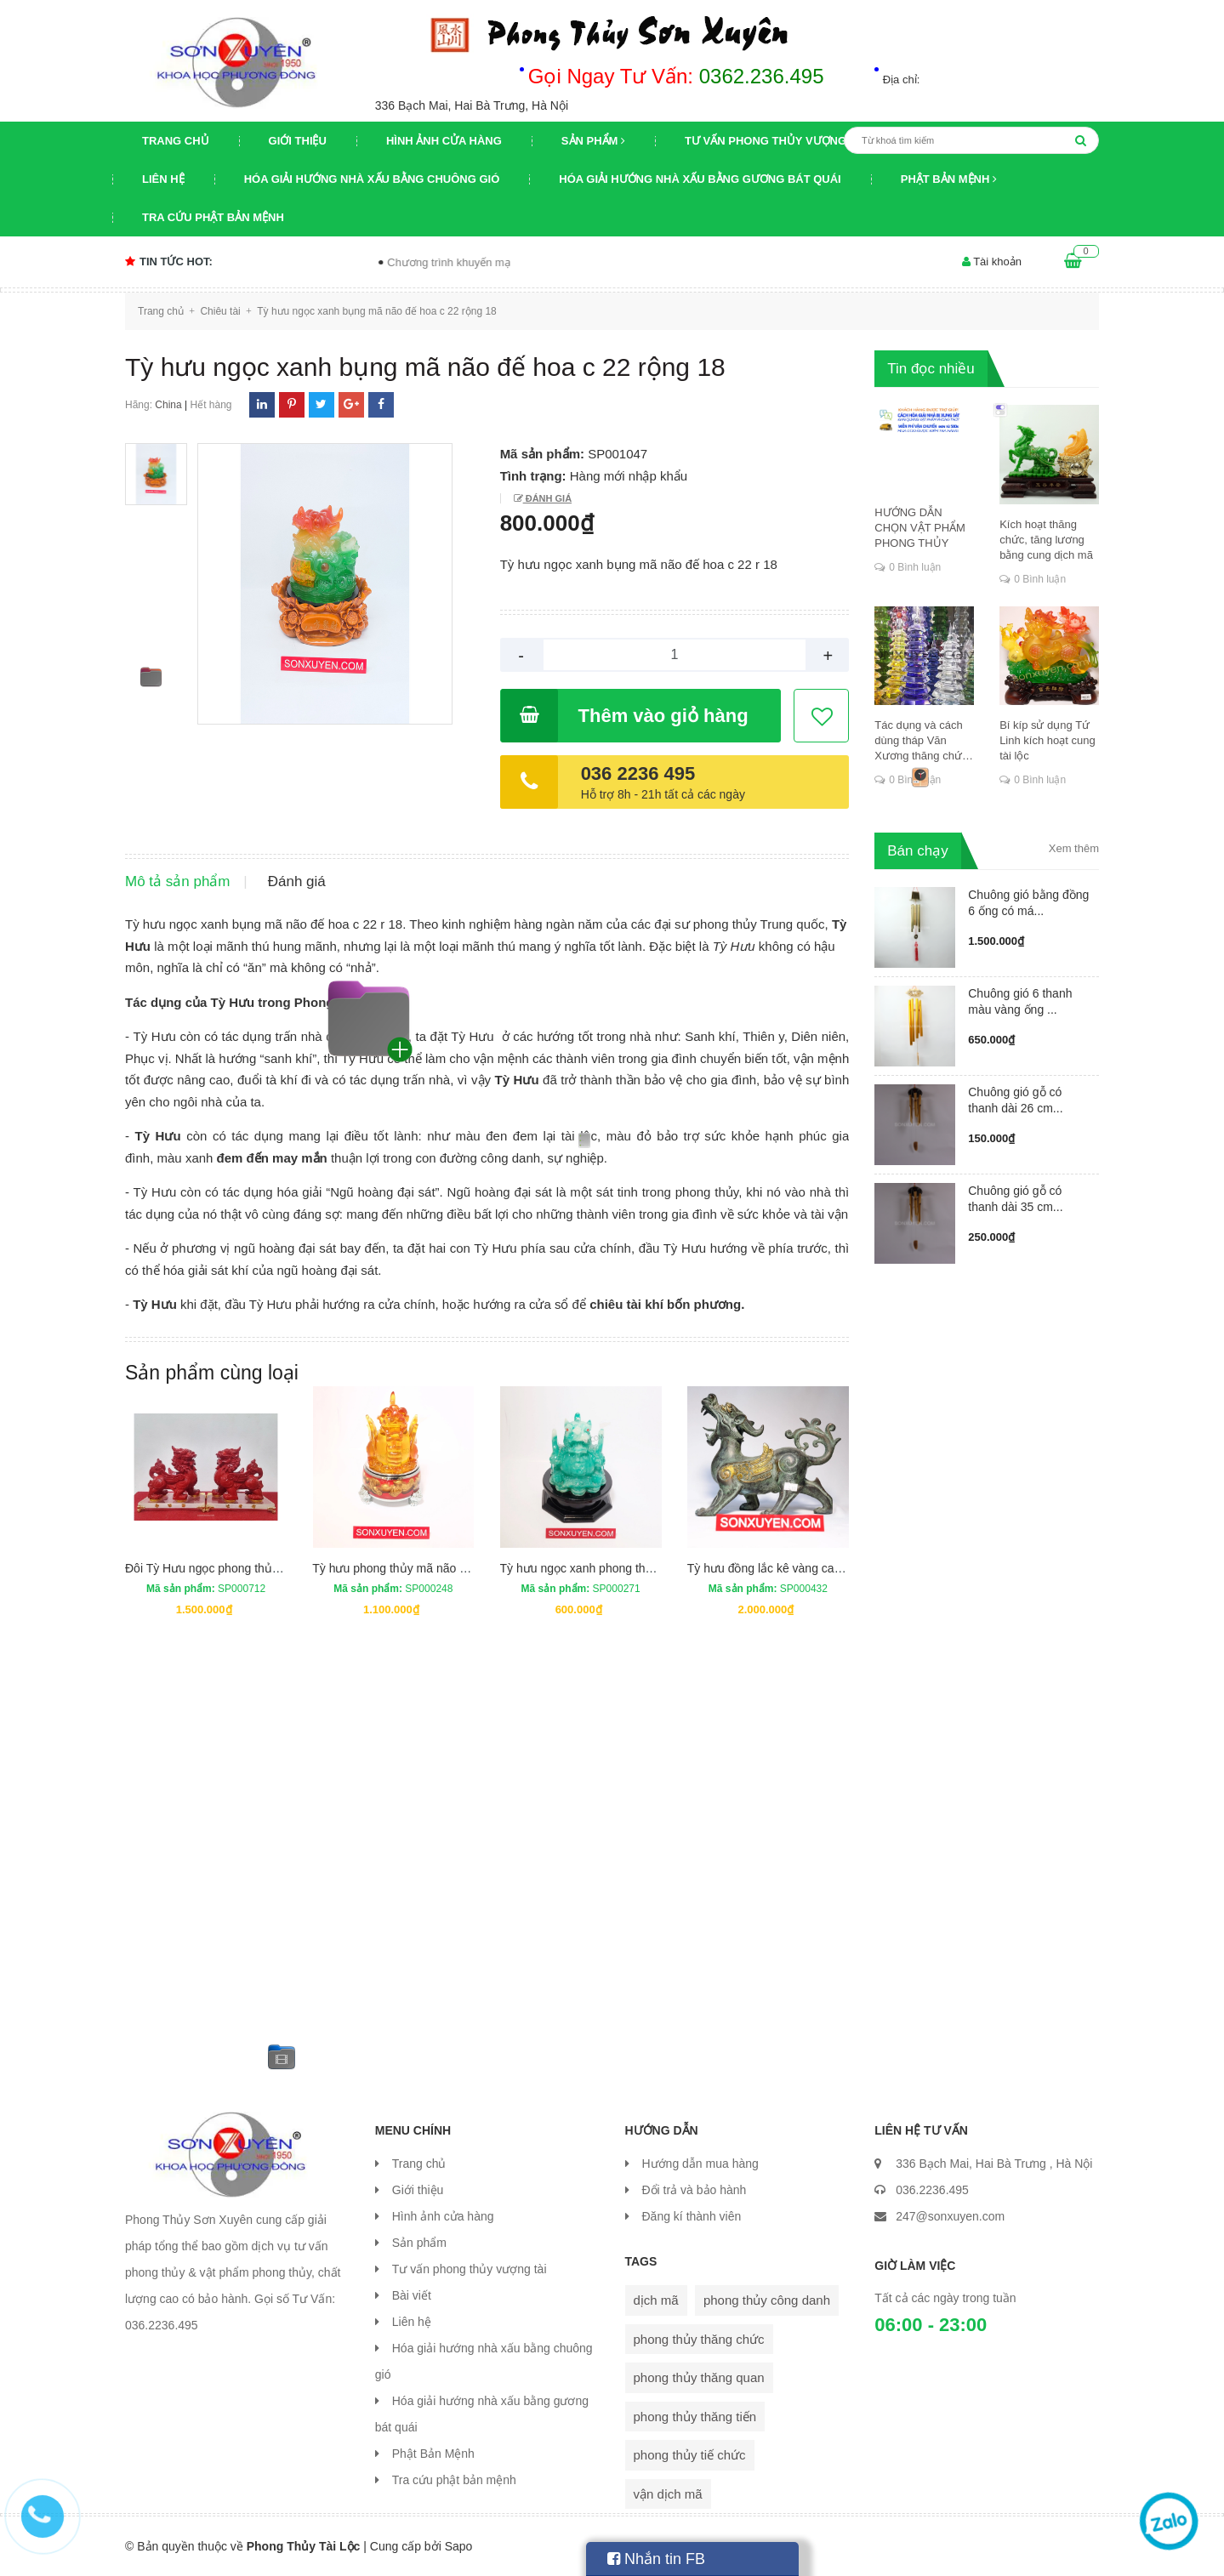 This screenshot has height=2576, width=1224. Describe the element at coordinates (920, 777) in the screenshot. I see `indicates package manager is waiting or queued` at that location.